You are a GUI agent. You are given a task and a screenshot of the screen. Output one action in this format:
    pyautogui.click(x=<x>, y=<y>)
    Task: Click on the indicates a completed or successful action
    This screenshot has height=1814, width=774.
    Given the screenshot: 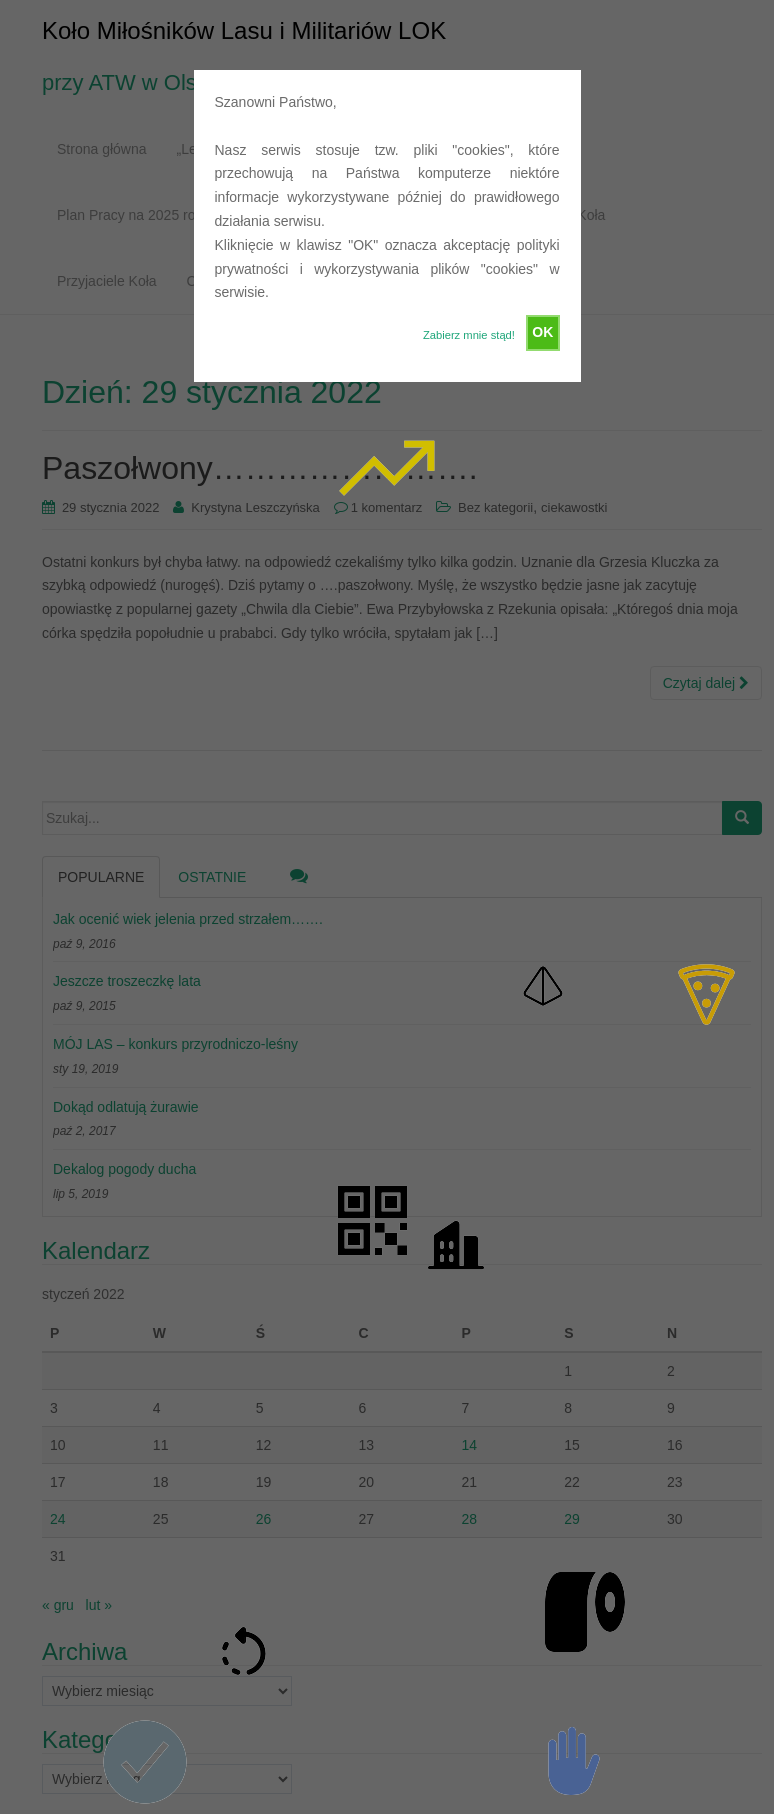 What is the action you would take?
    pyautogui.click(x=145, y=1762)
    